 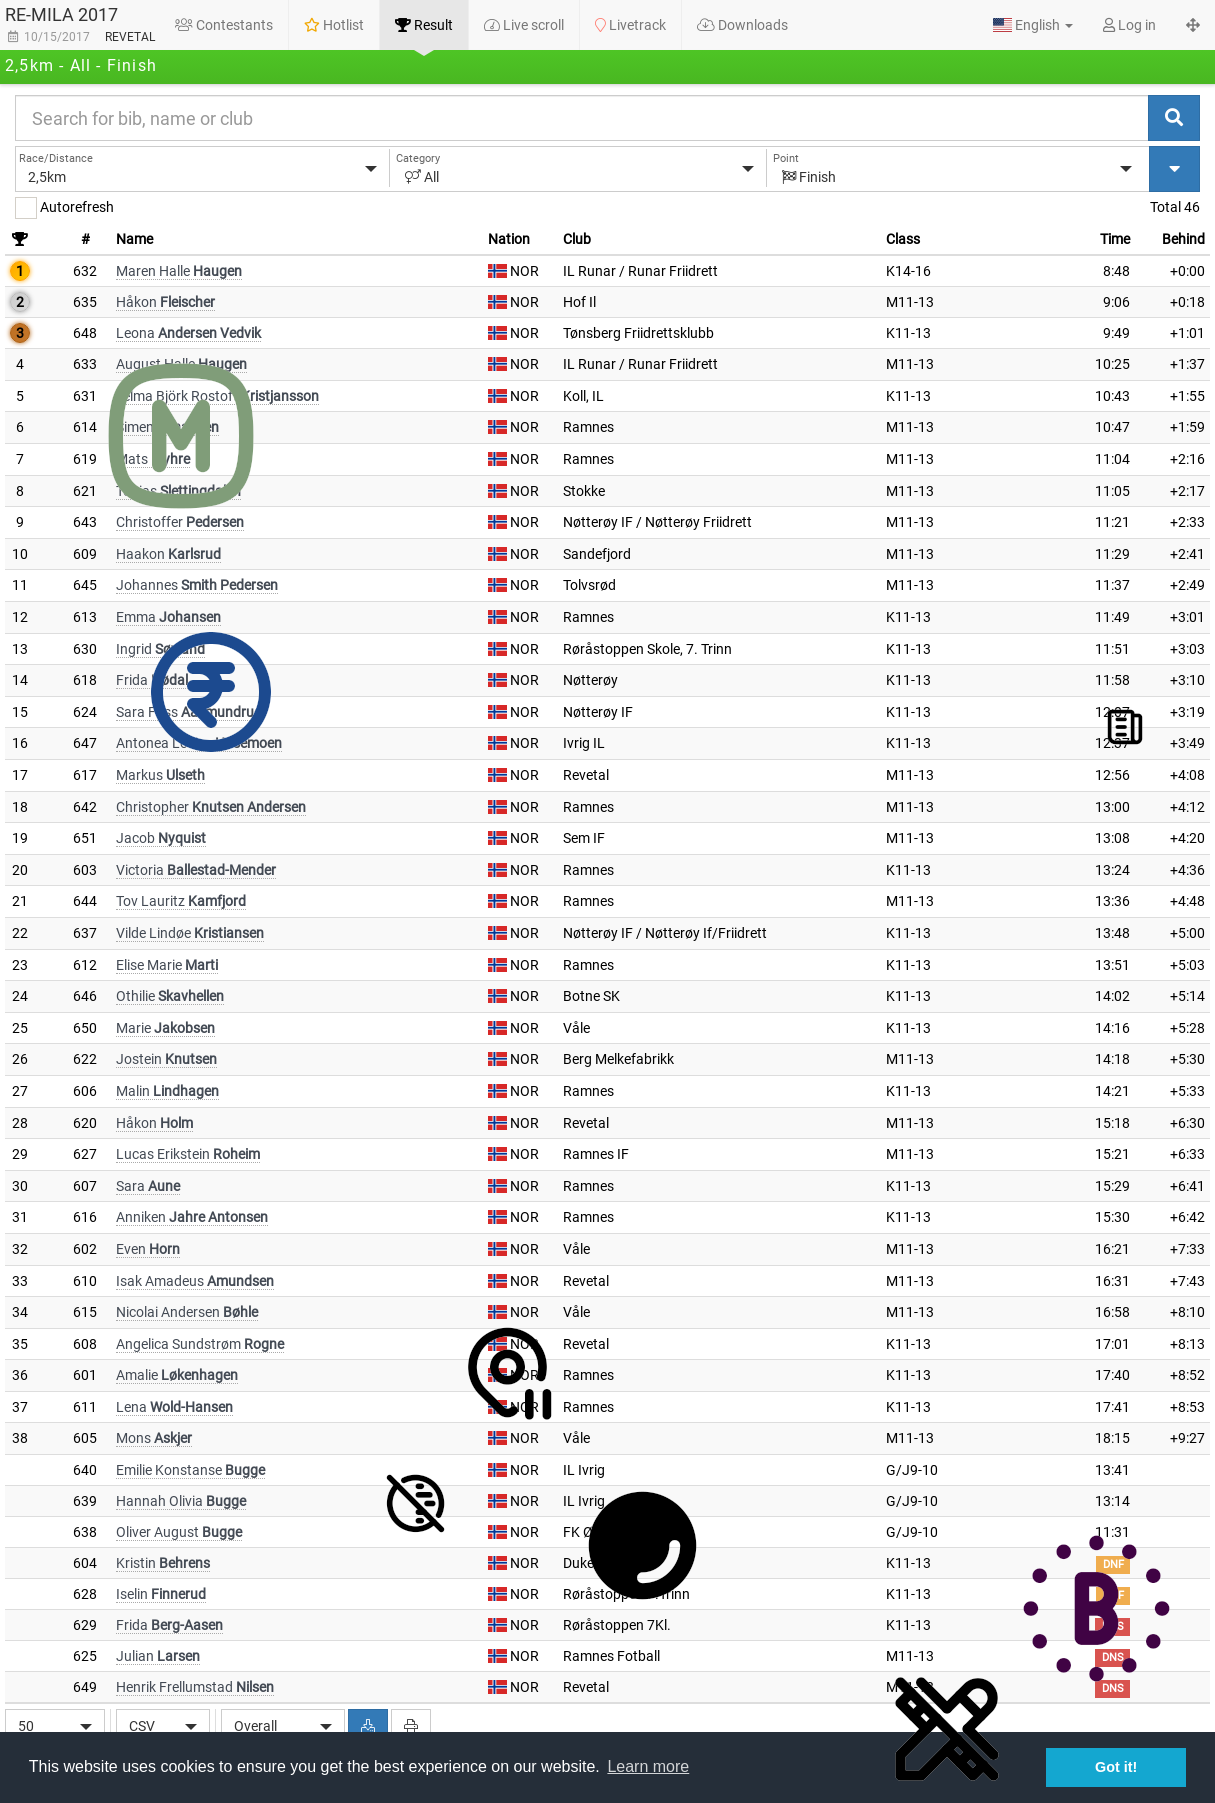 What do you see at coordinates (507, 1371) in the screenshot?
I see `pause location tracking` at bounding box center [507, 1371].